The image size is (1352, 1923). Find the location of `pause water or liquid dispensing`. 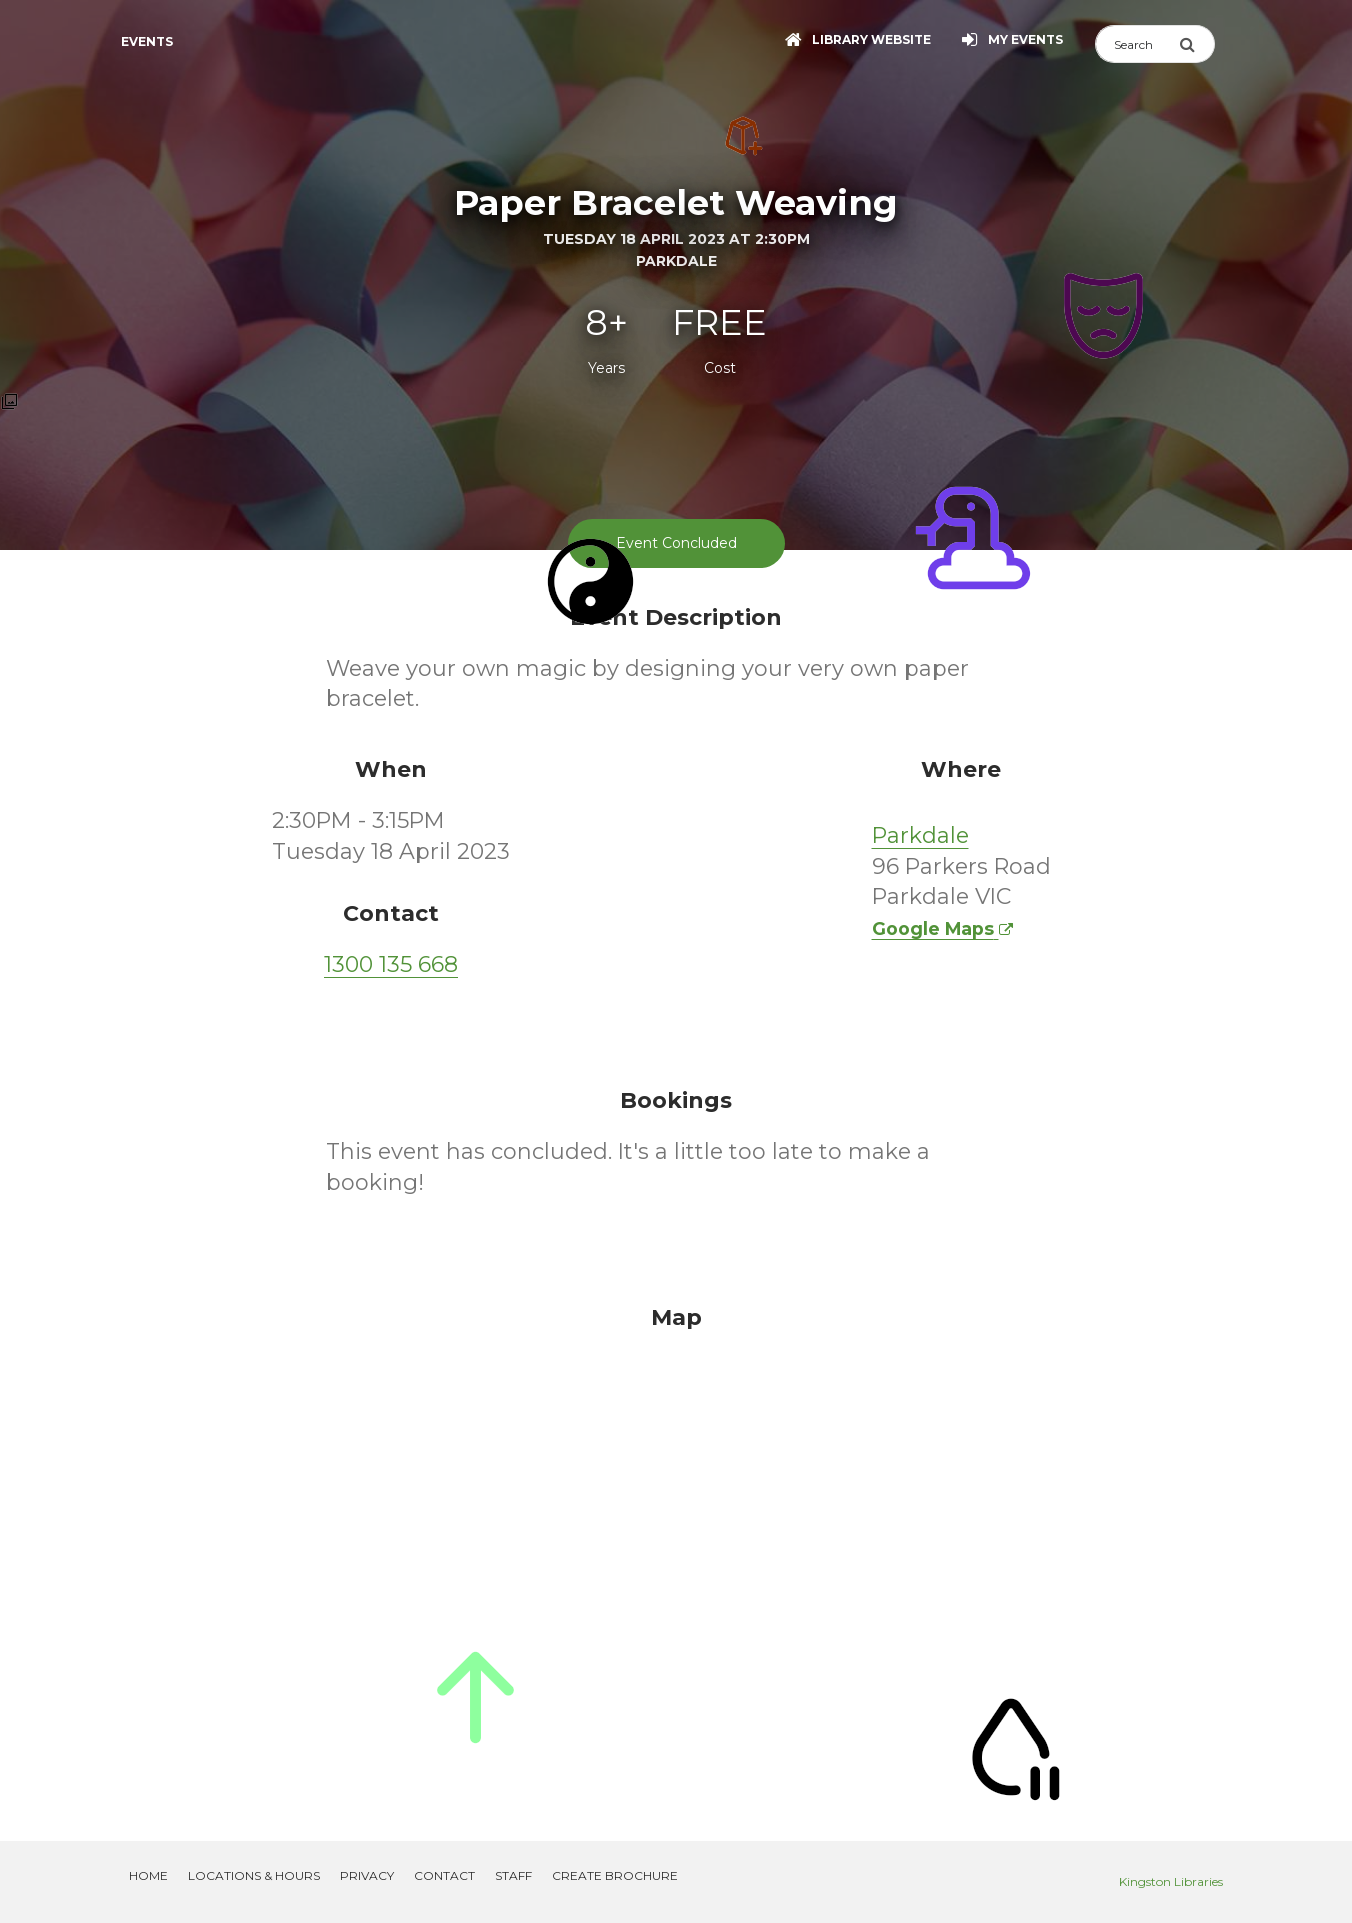

pause water or liquid dispensing is located at coordinates (1011, 1747).